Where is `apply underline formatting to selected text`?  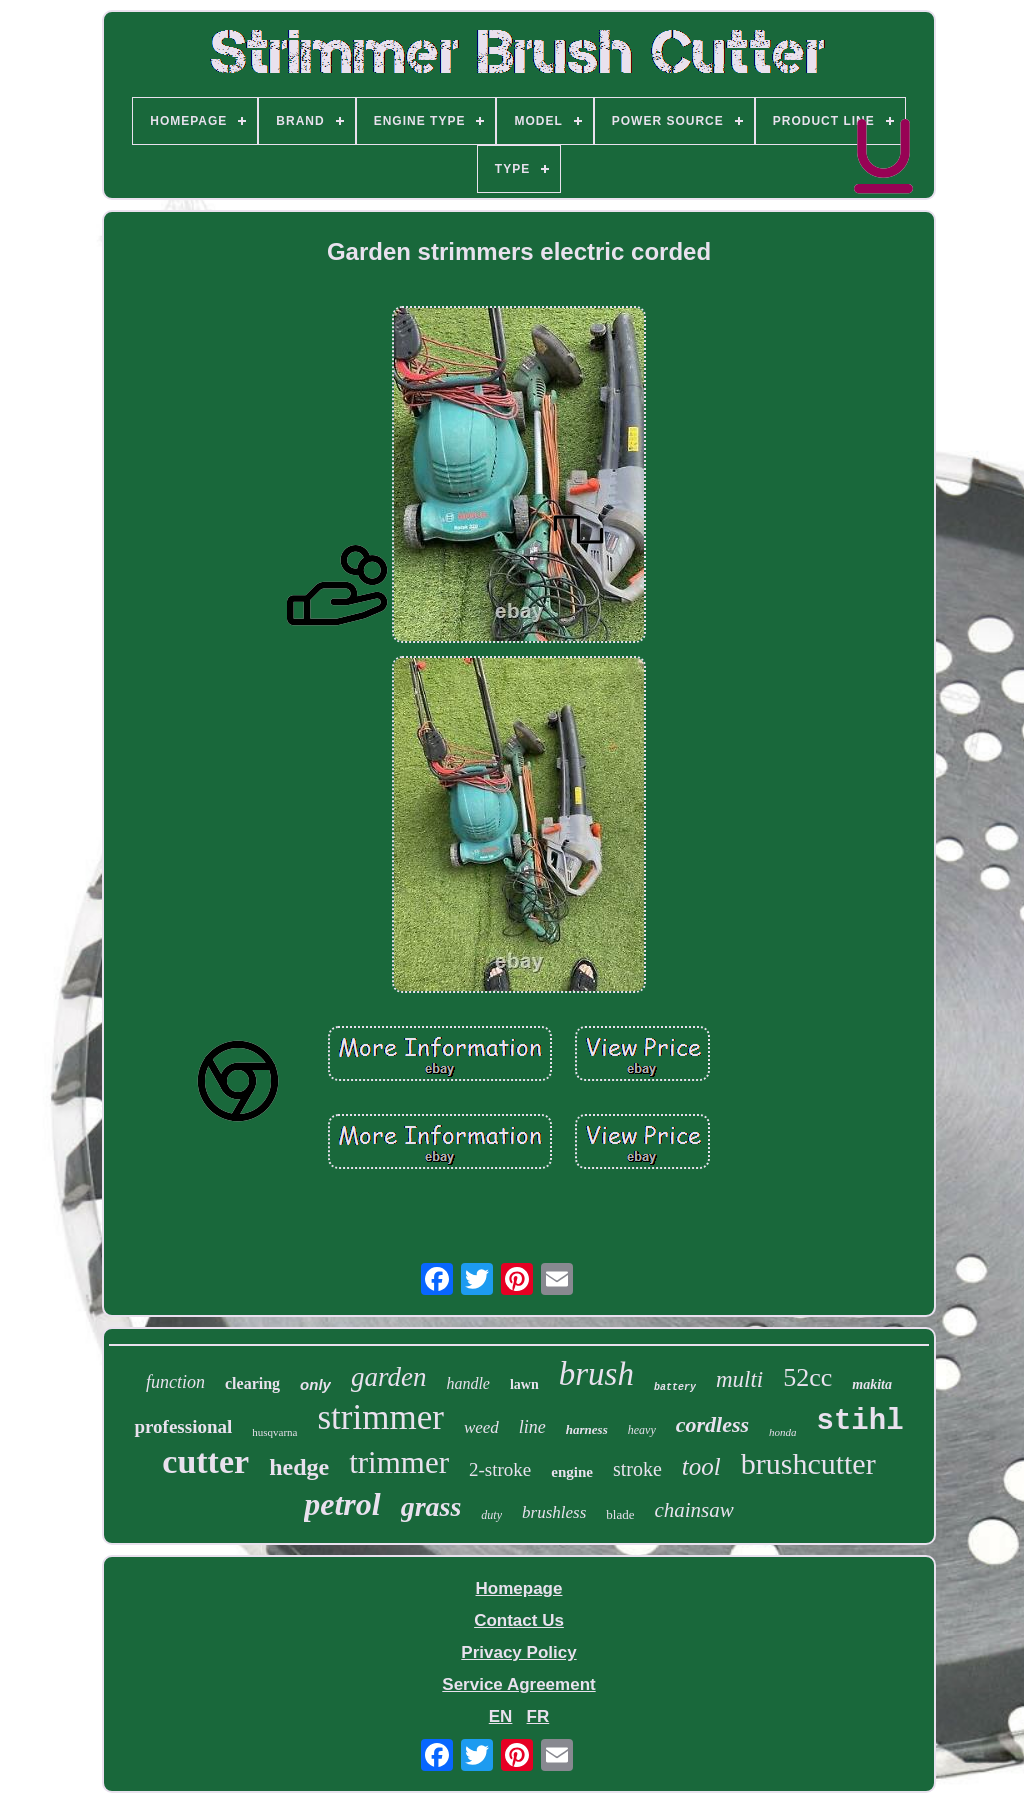
apply underline formatting to selected text is located at coordinates (883, 151).